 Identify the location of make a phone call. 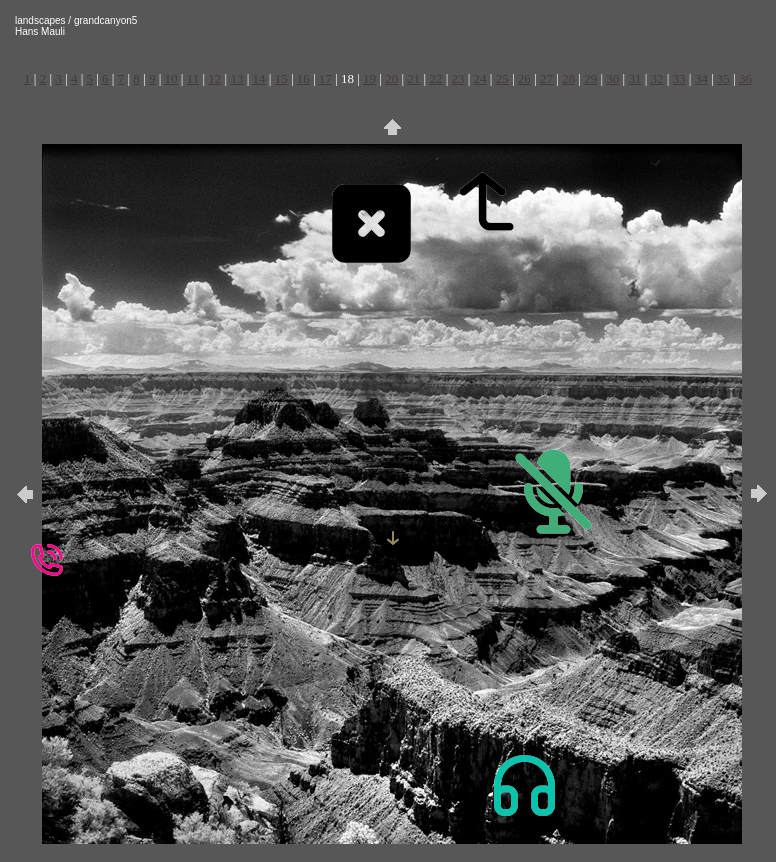
(47, 560).